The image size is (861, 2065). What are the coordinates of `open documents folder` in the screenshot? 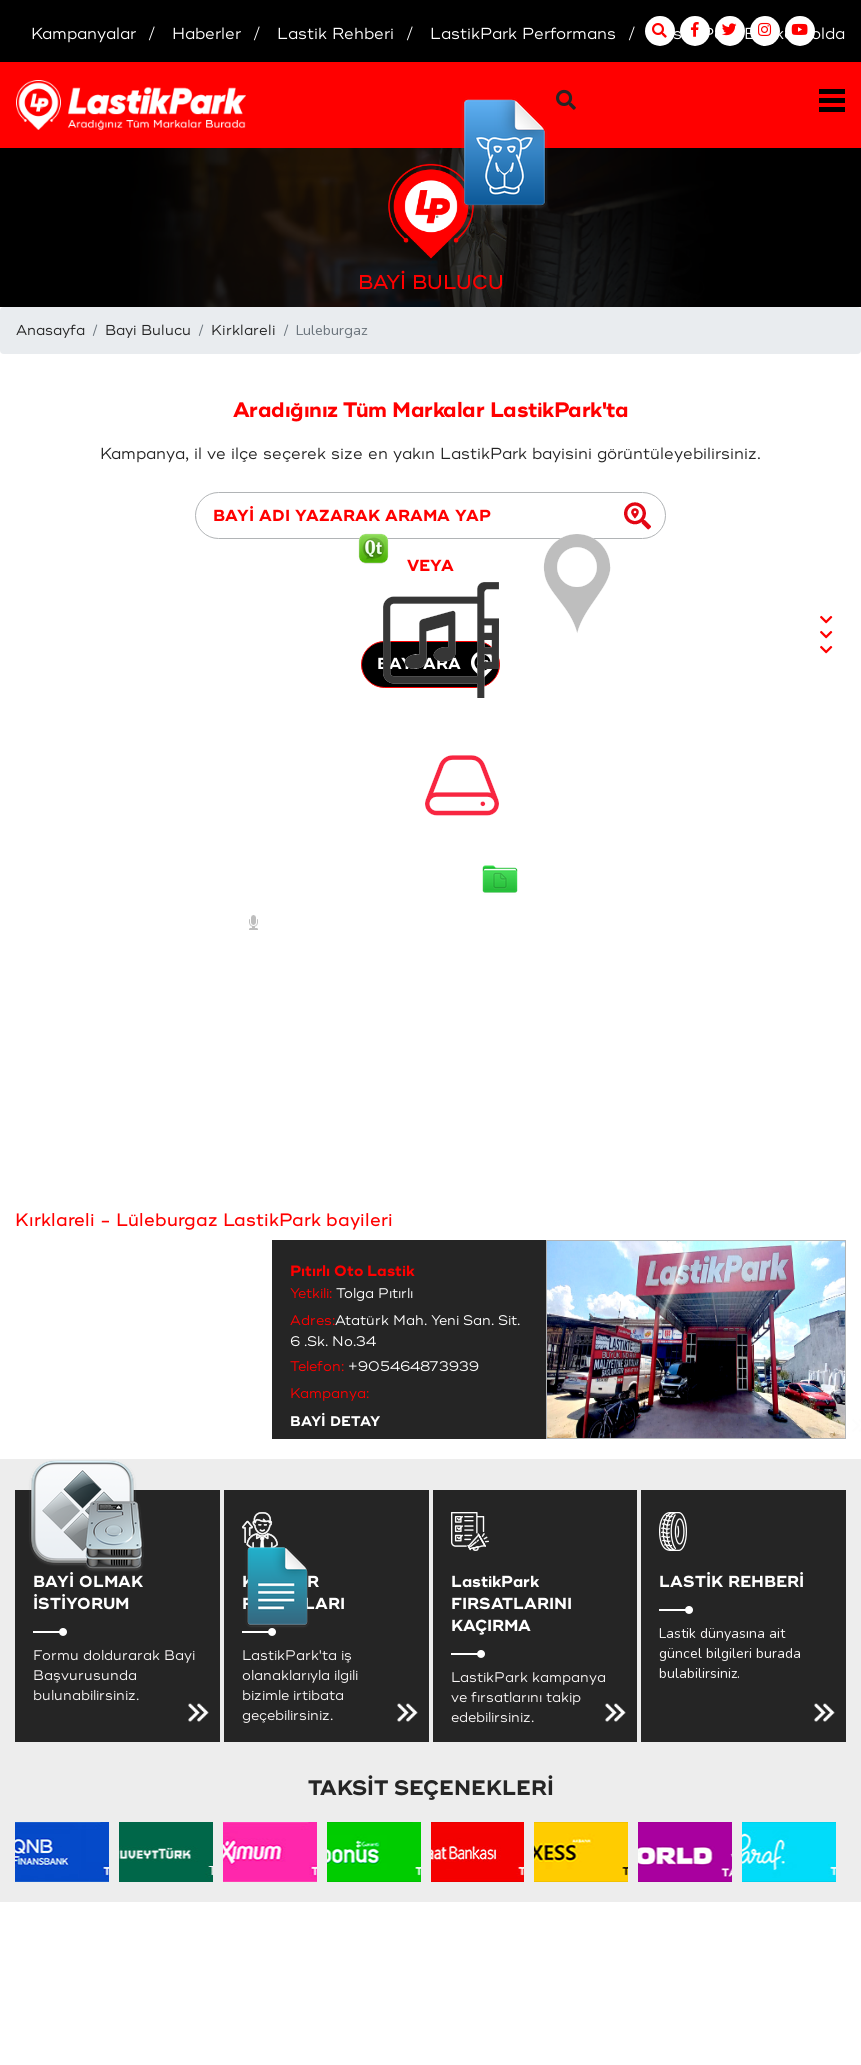 It's located at (500, 879).